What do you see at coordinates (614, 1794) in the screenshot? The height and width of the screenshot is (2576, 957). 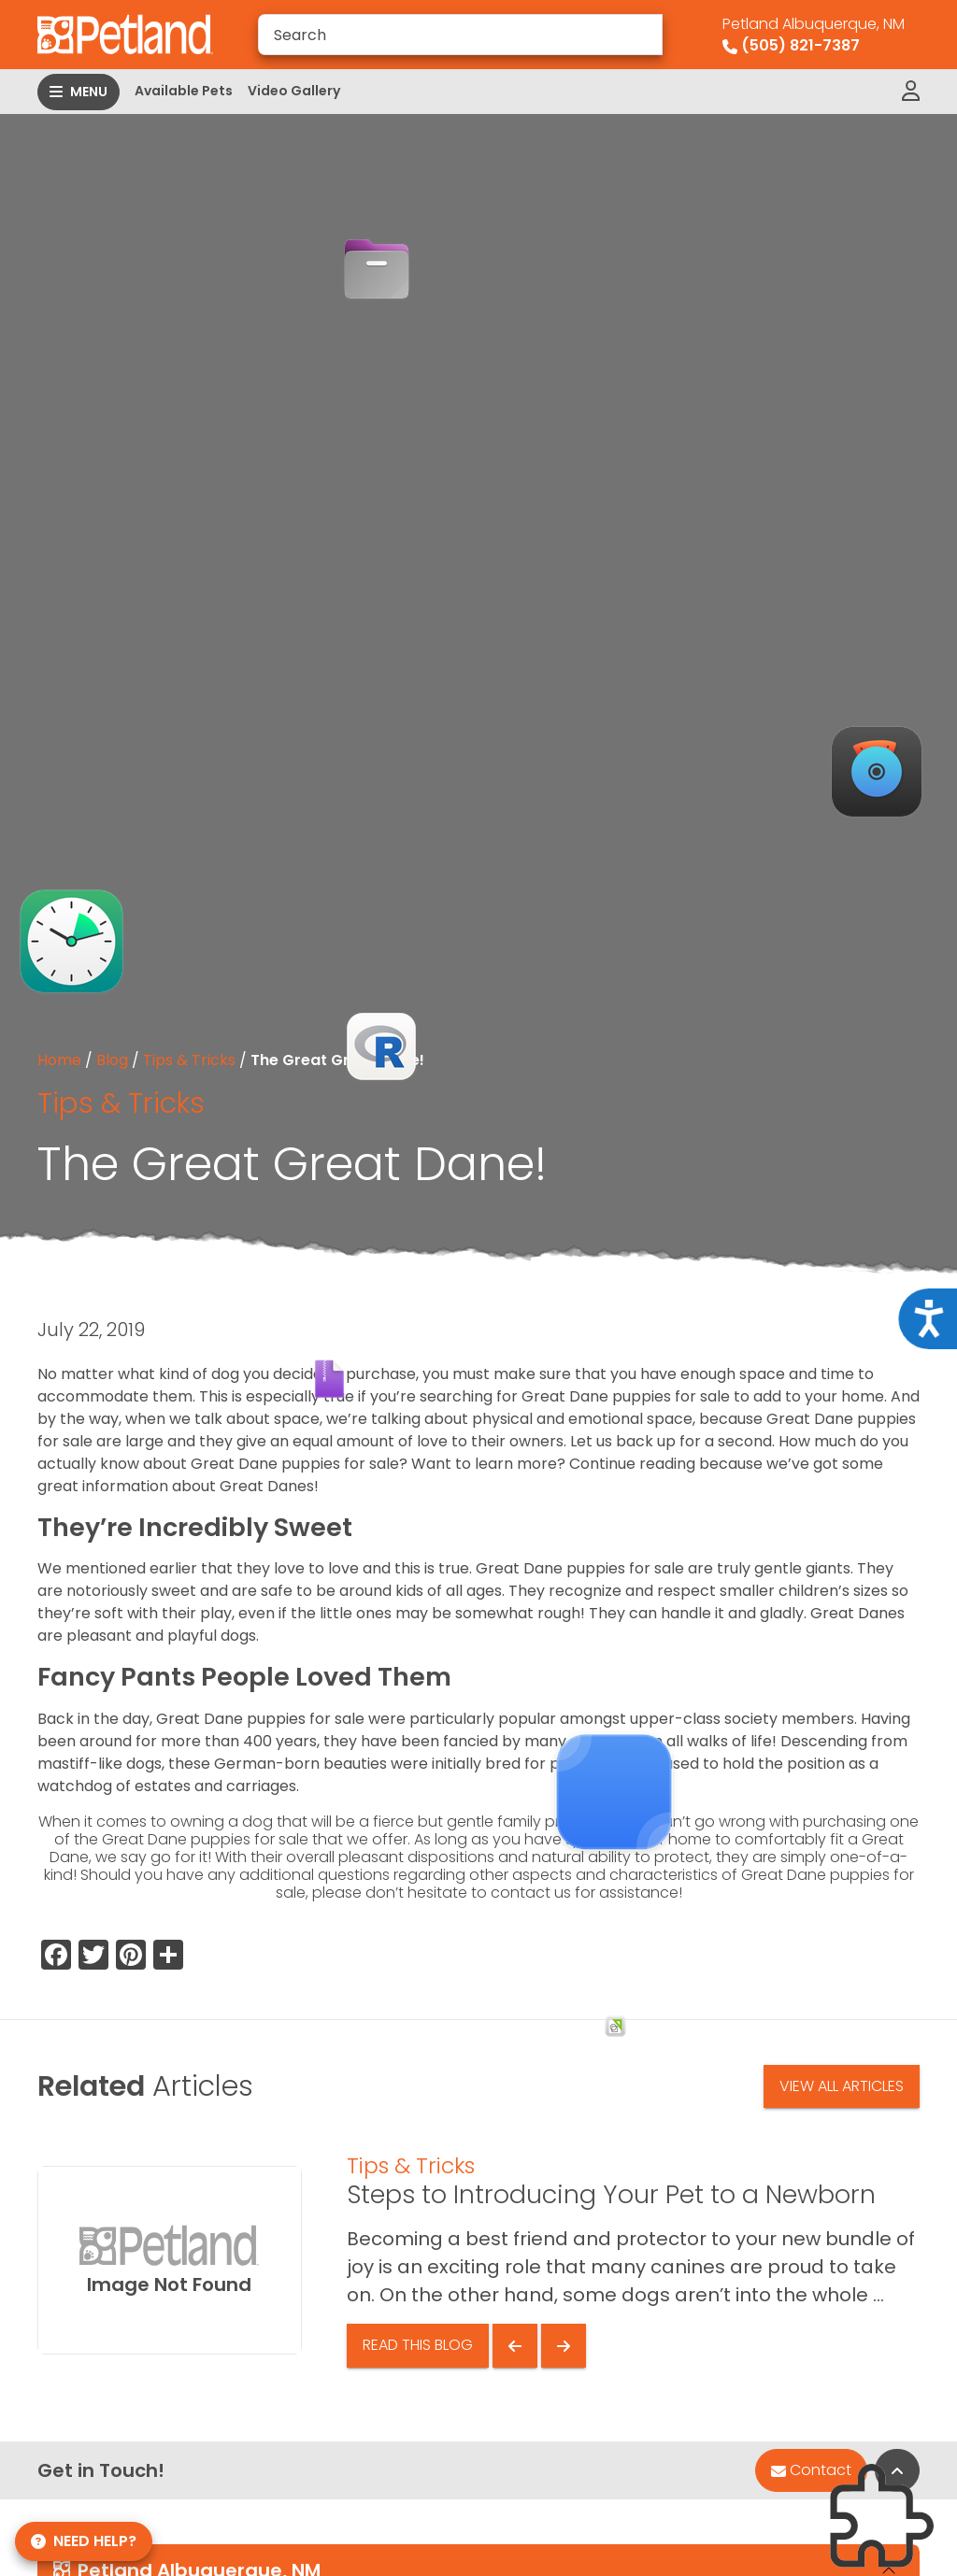 I see `configure hot corners behavior` at bounding box center [614, 1794].